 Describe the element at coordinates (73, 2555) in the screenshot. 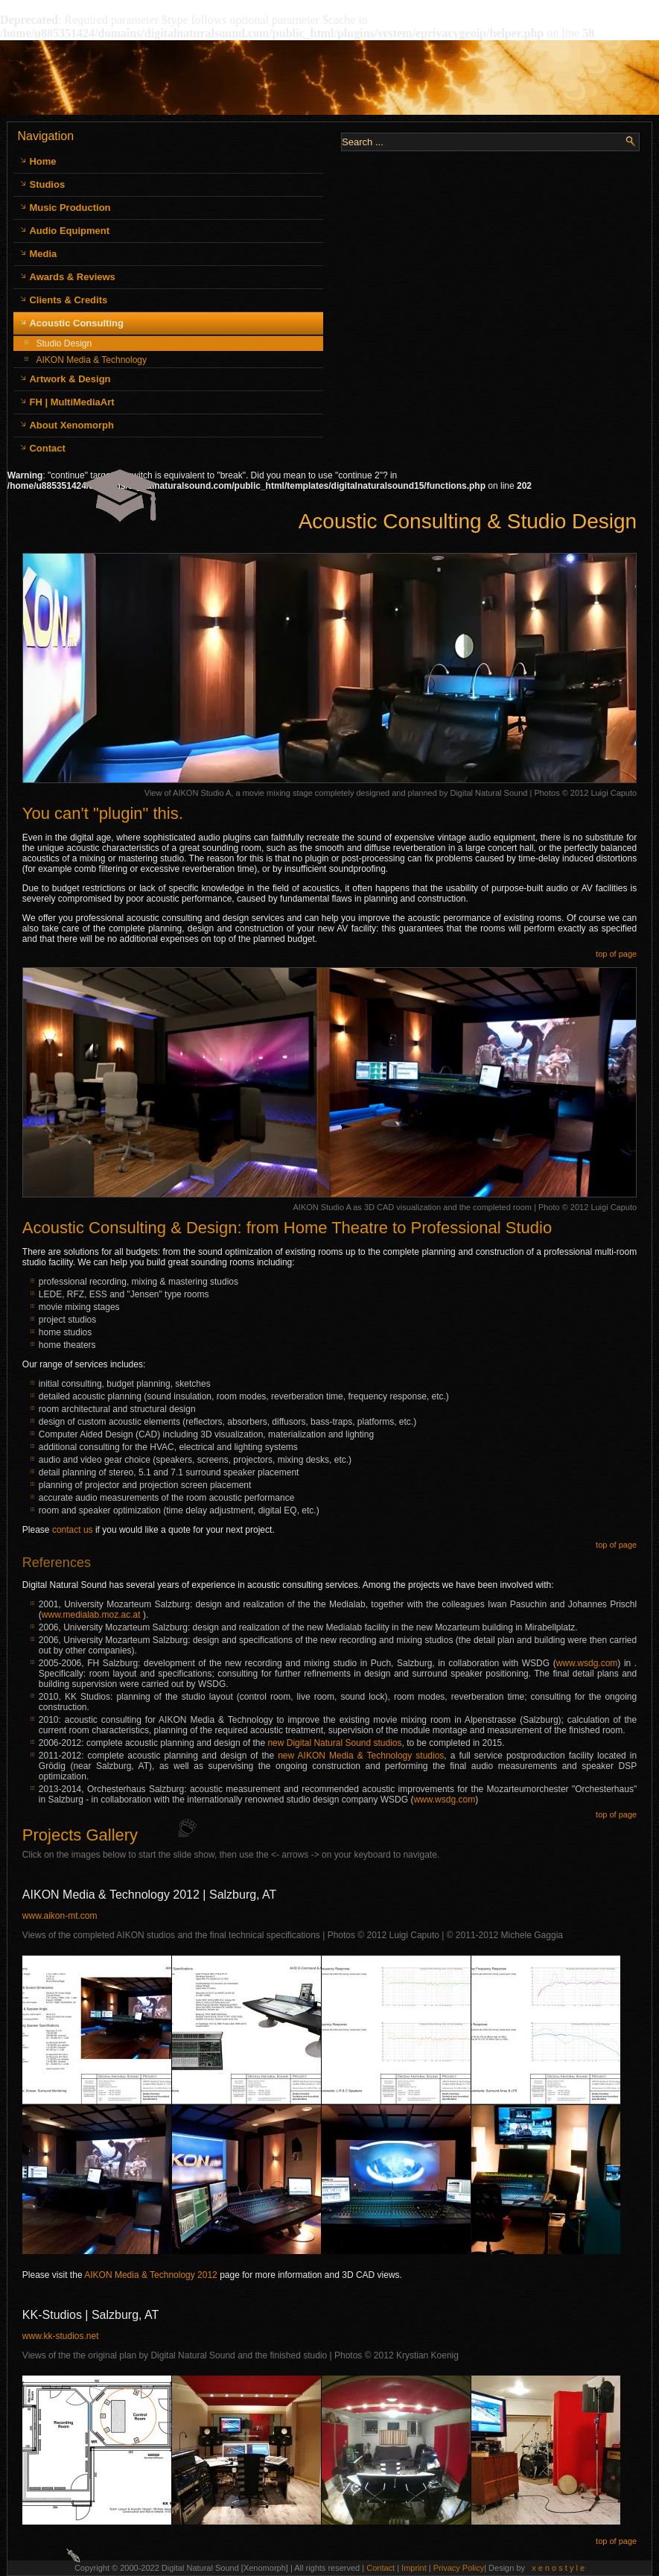

I see `attack or strike action in combat` at that location.